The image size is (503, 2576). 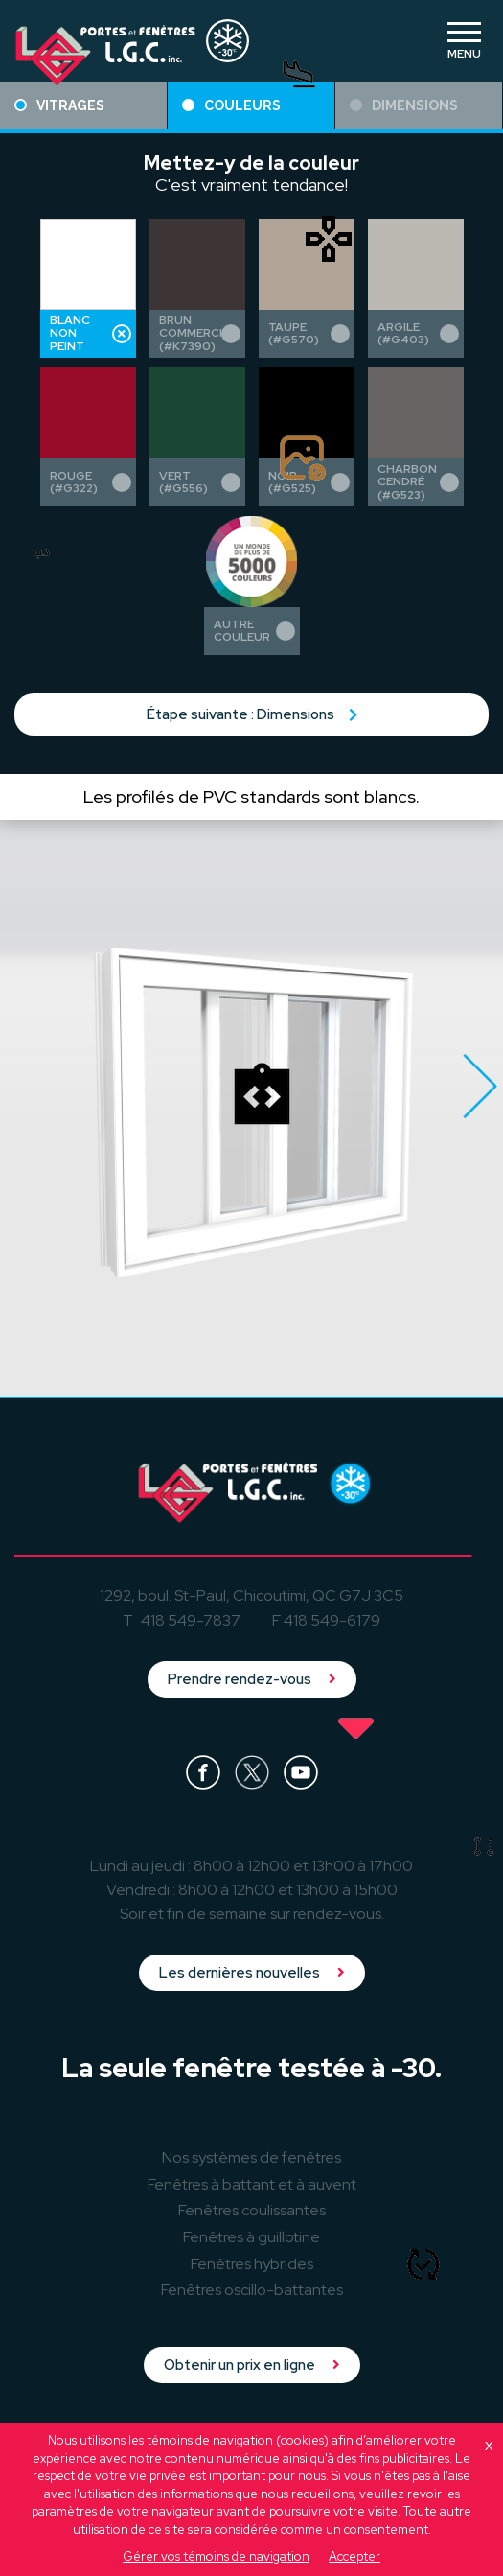 What do you see at coordinates (41, 552) in the screenshot?
I see `indicates bahraini dinar currency` at bounding box center [41, 552].